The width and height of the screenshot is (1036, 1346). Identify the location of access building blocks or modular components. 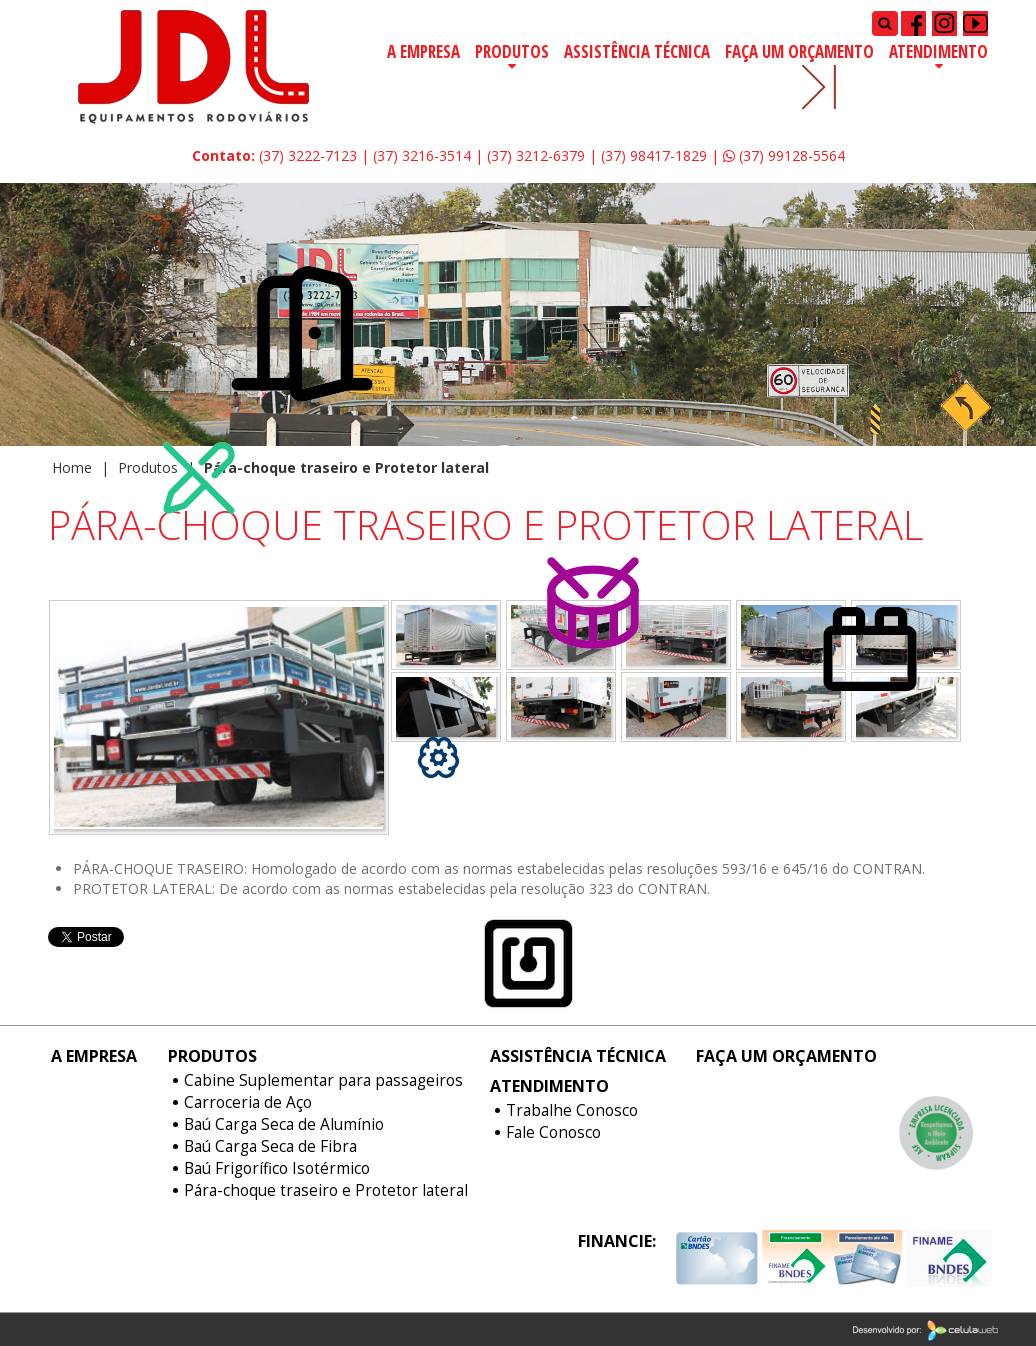
(870, 649).